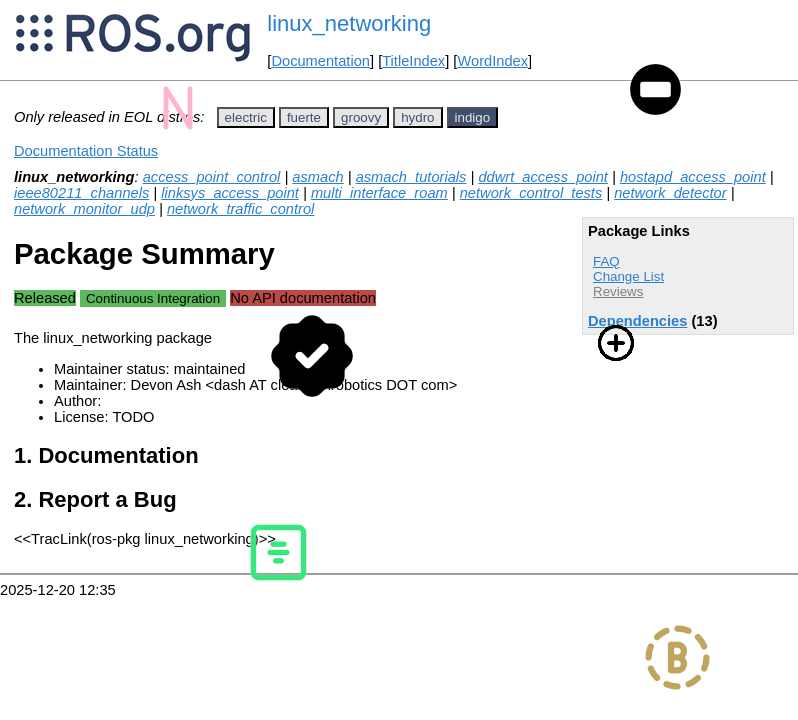 This screenshot has width=798, height=720. What do you see at coordinates (677, 657) in the screenshot?
I see `indicates a draft or pending bold formatting option` at bounding box center [677, 657].